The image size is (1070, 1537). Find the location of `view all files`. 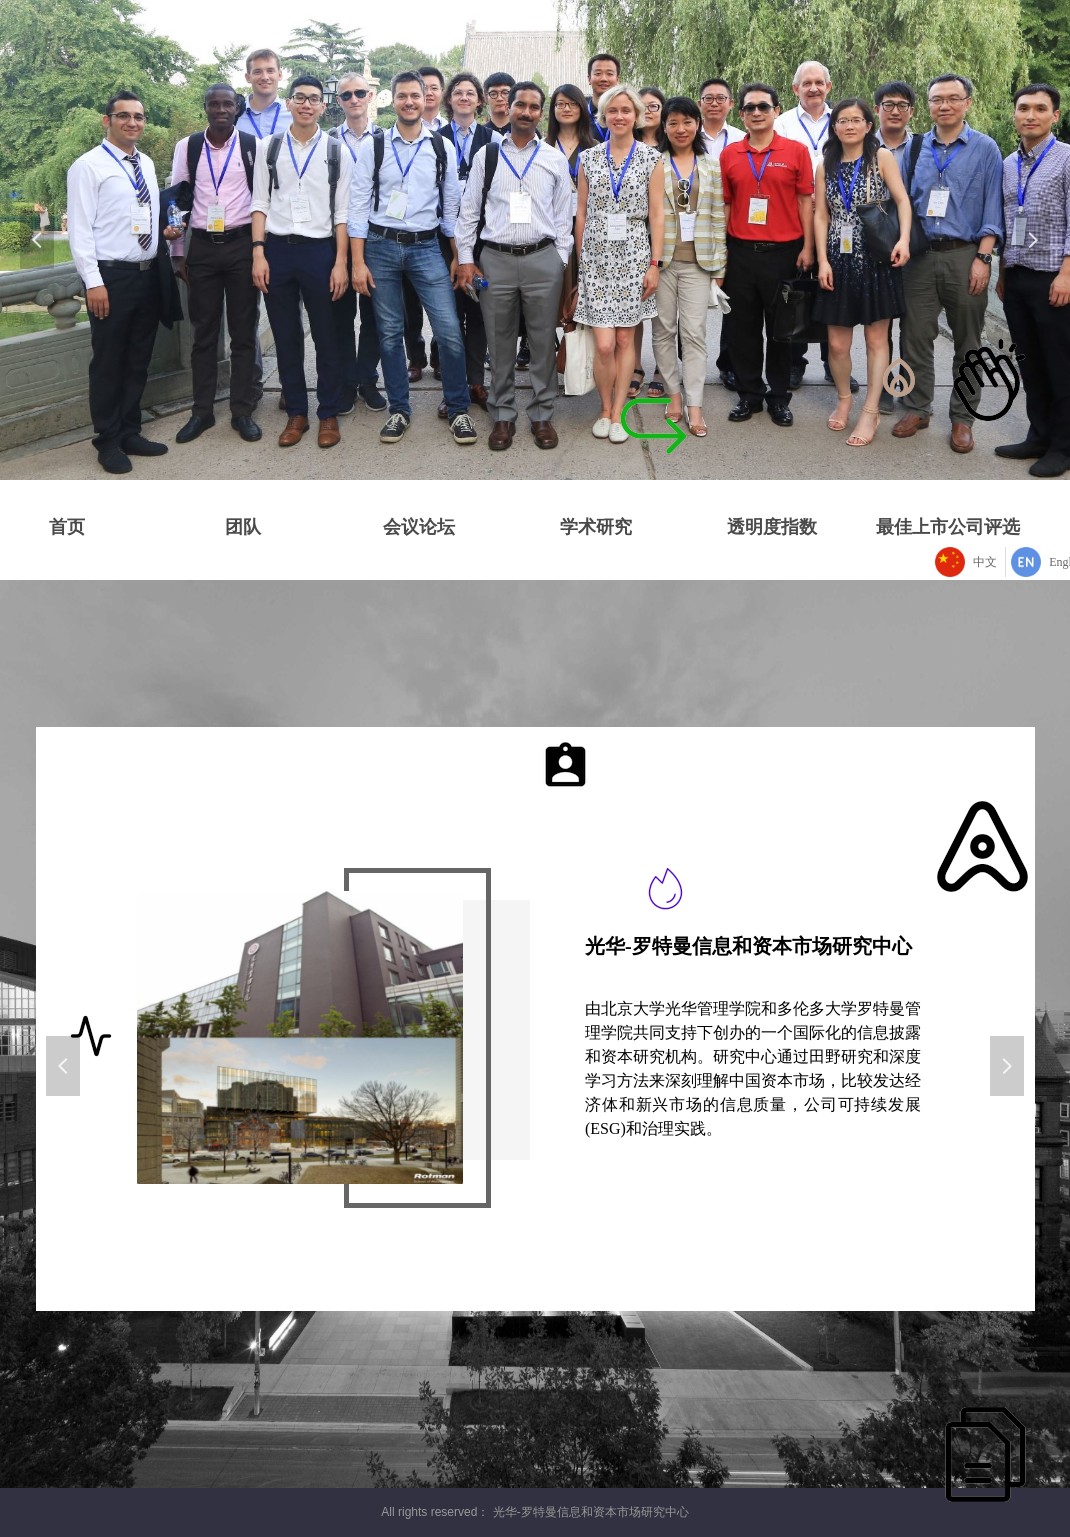

view all files is located at coordinates (985, 1454).